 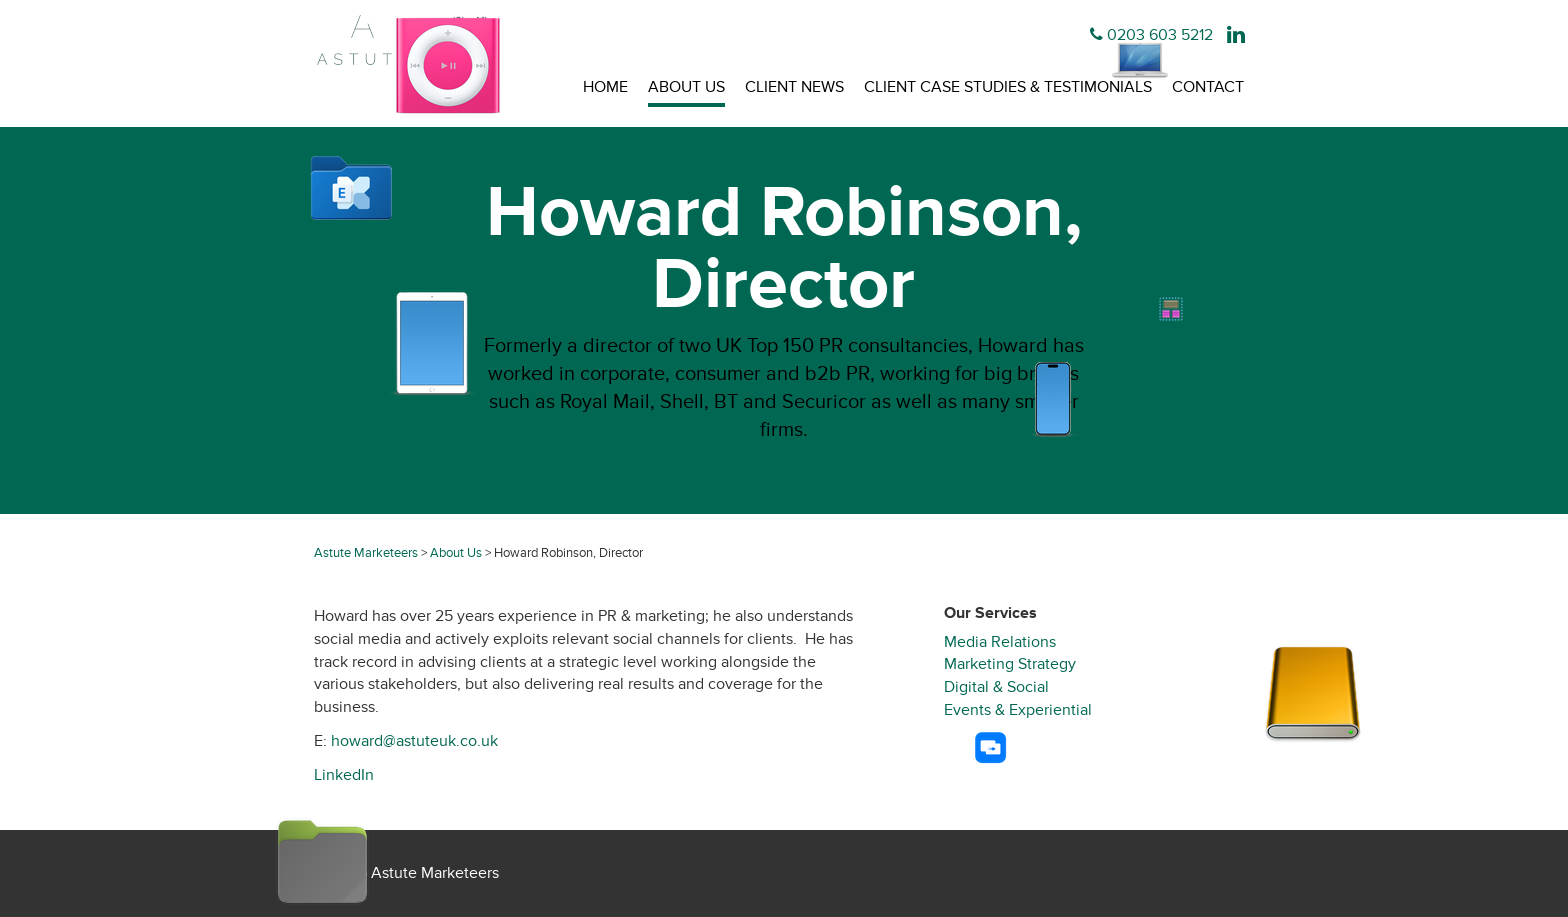 What do you see at coordinates (990, 747) in the screenshot?
I see `switch between open windows or applications` at bounding box center [990, 747].